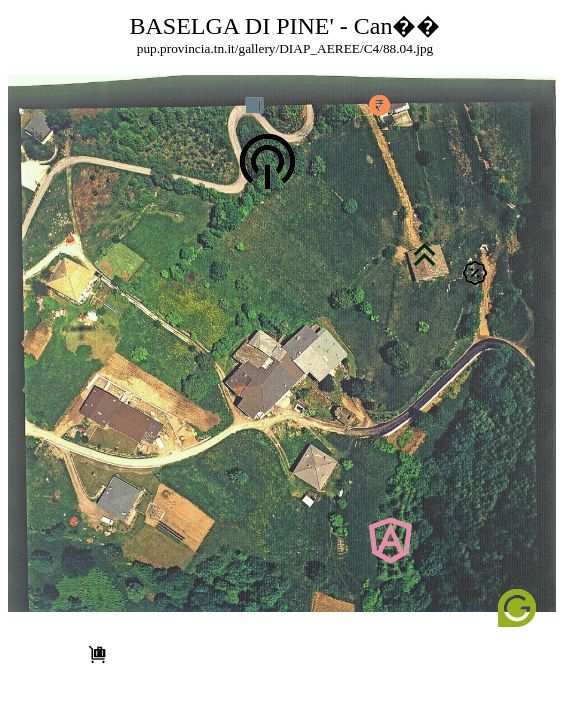  I want to click on scroll to top of page, so click(424, 255).